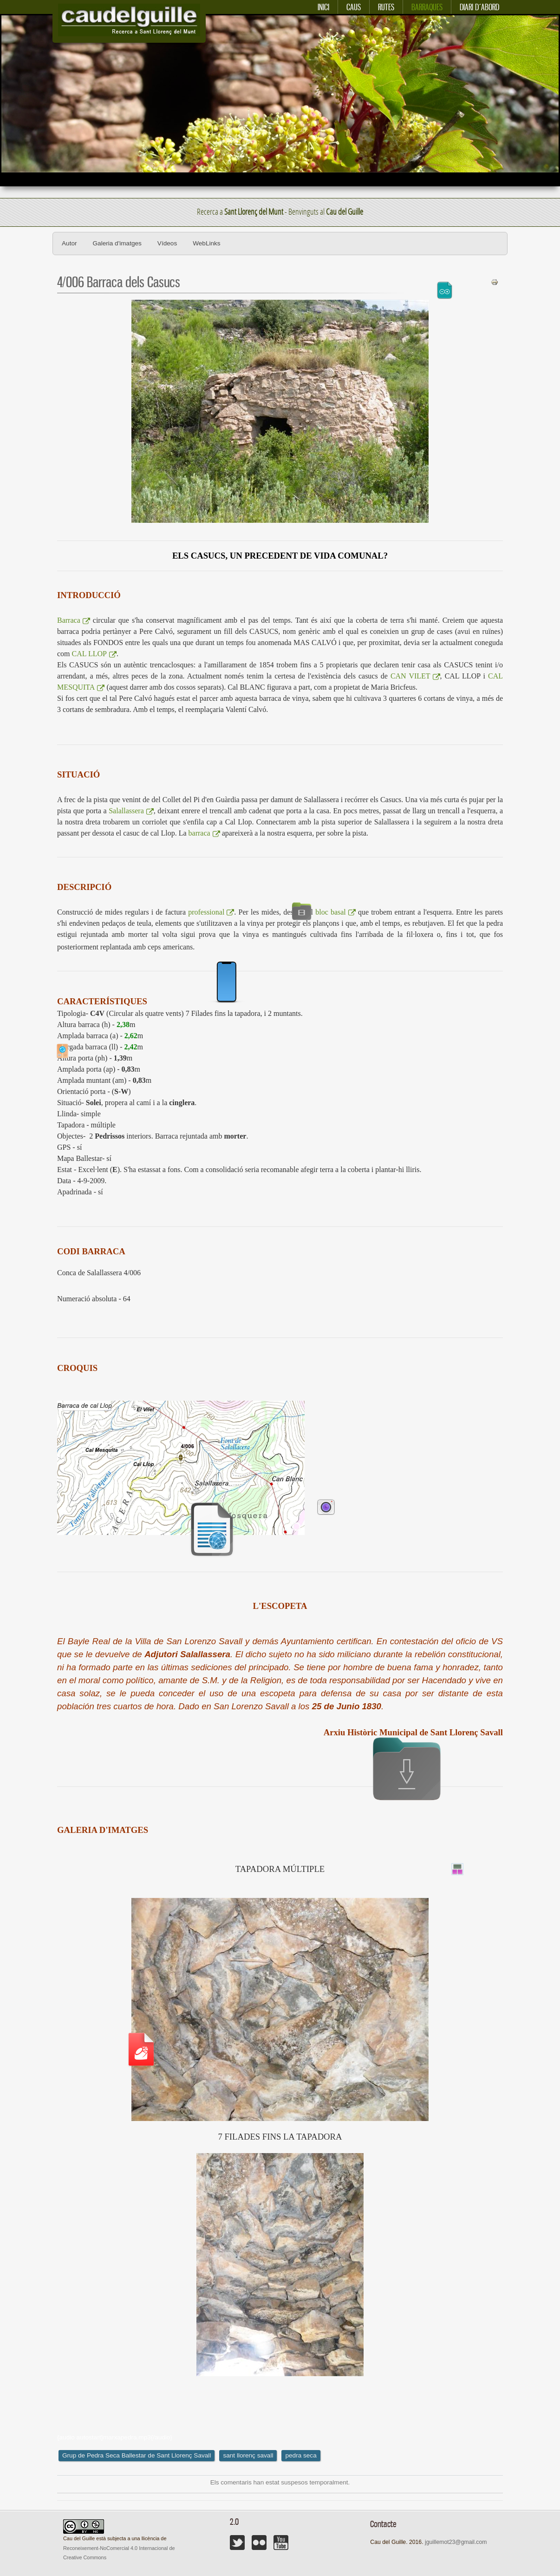  I want to click on an arduino source code file, so click(444, 290).